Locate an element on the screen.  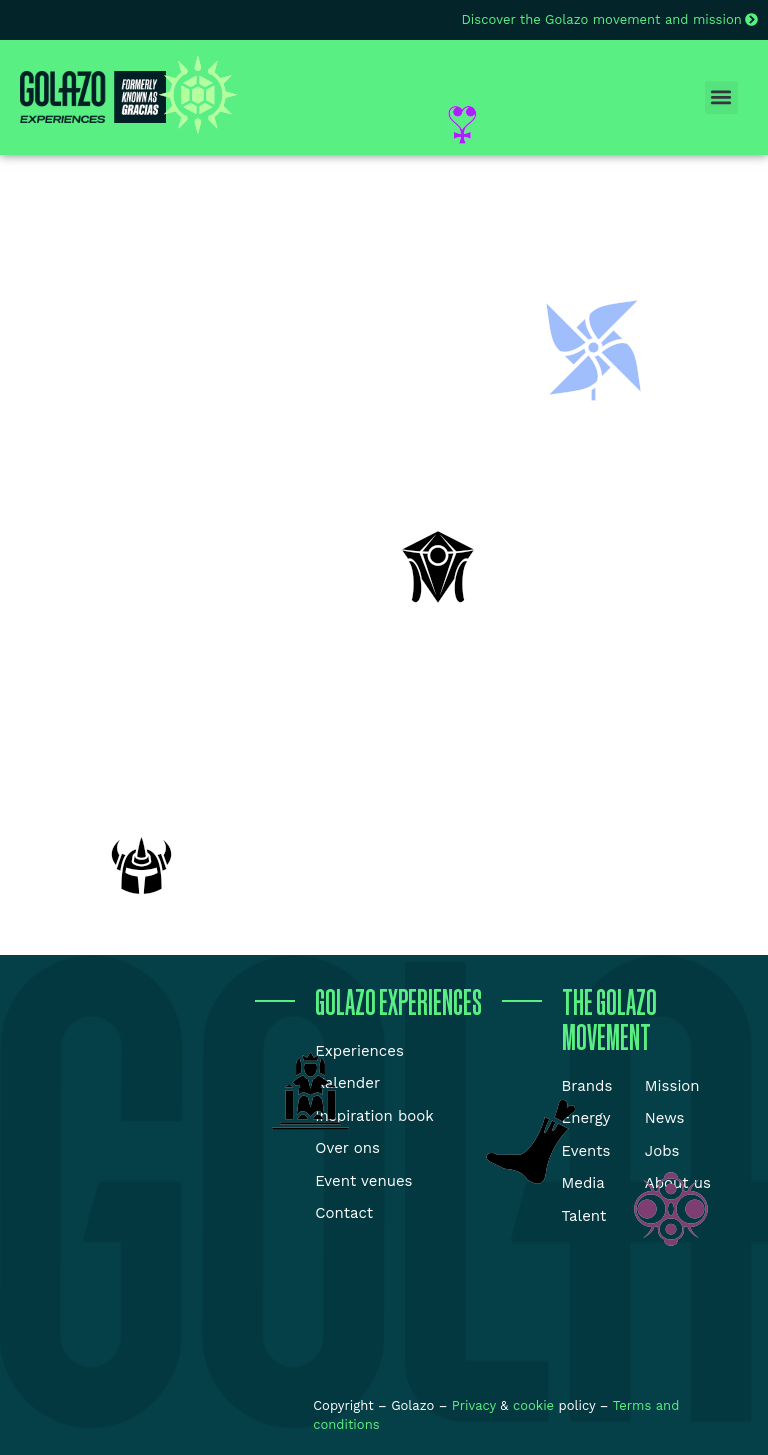
access kingdom or empire management is located at coordinates (310, 1091).